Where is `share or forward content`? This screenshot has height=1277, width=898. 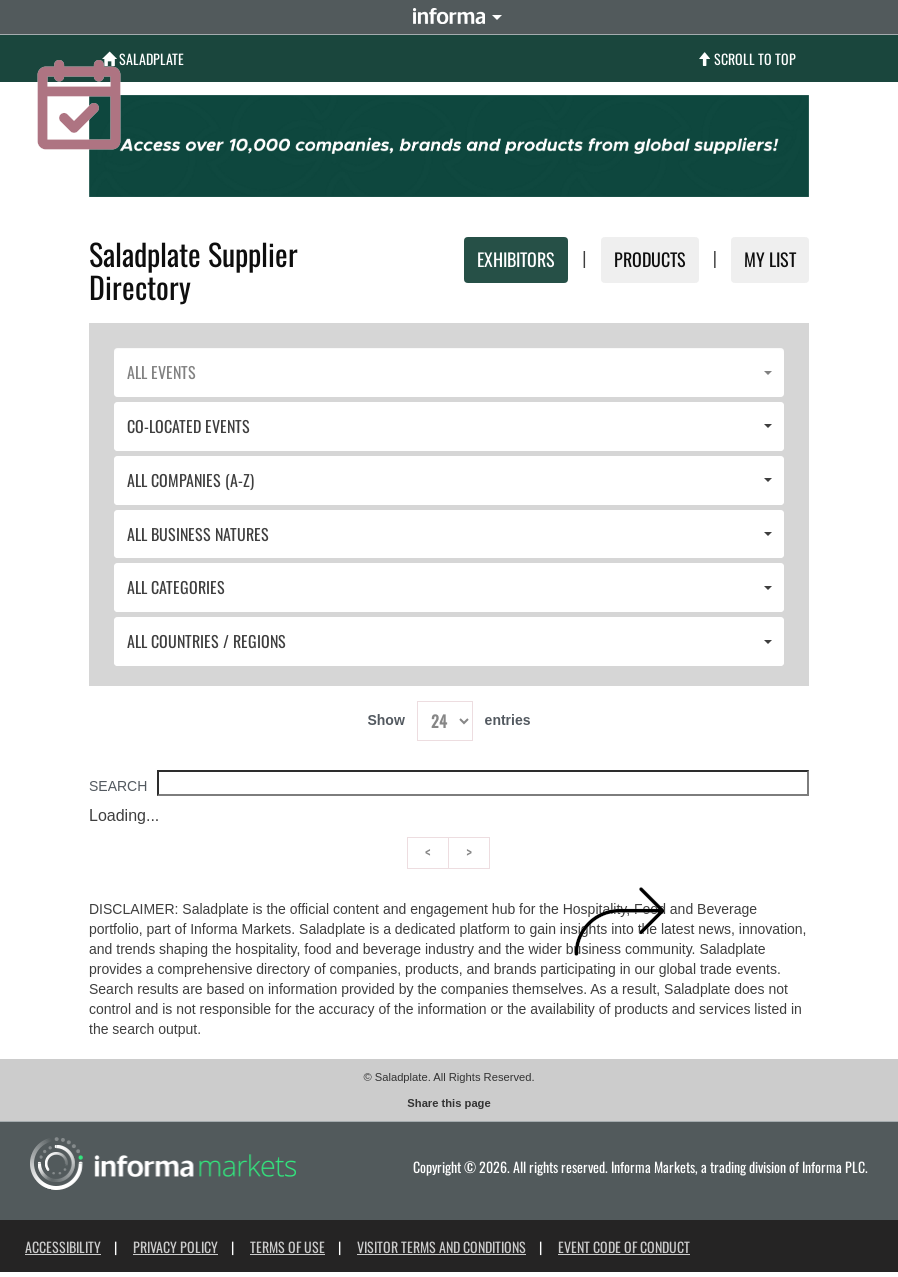 share or forward content is located at coordinates (619, 921).